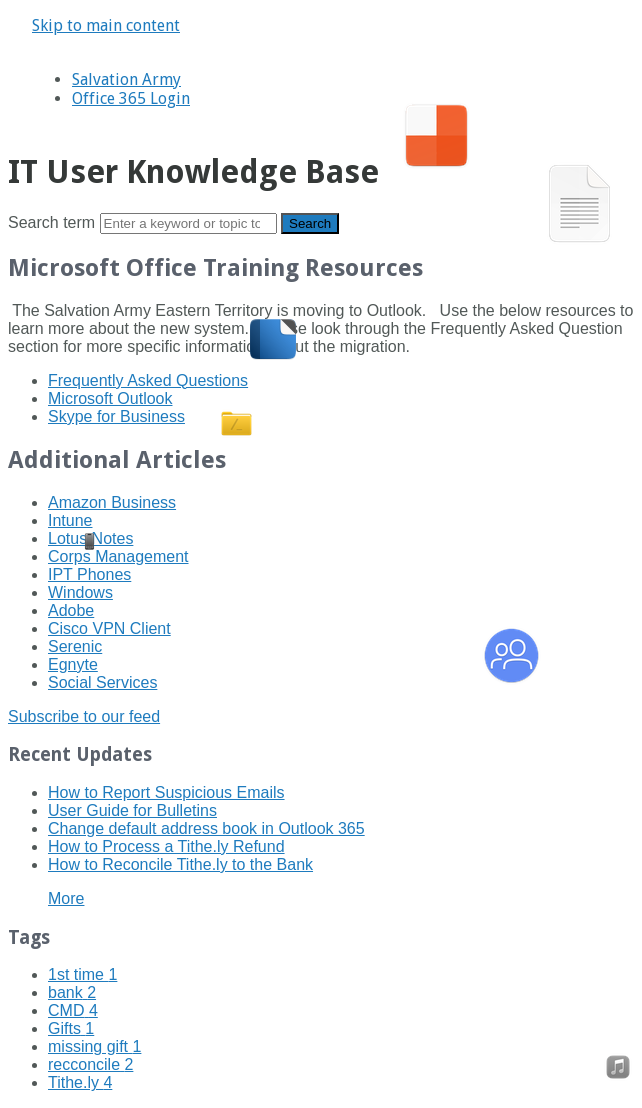  Describe the element at coordinates (436, 135) in the screenshot. I see `switch to the top-left workspace` at that location.